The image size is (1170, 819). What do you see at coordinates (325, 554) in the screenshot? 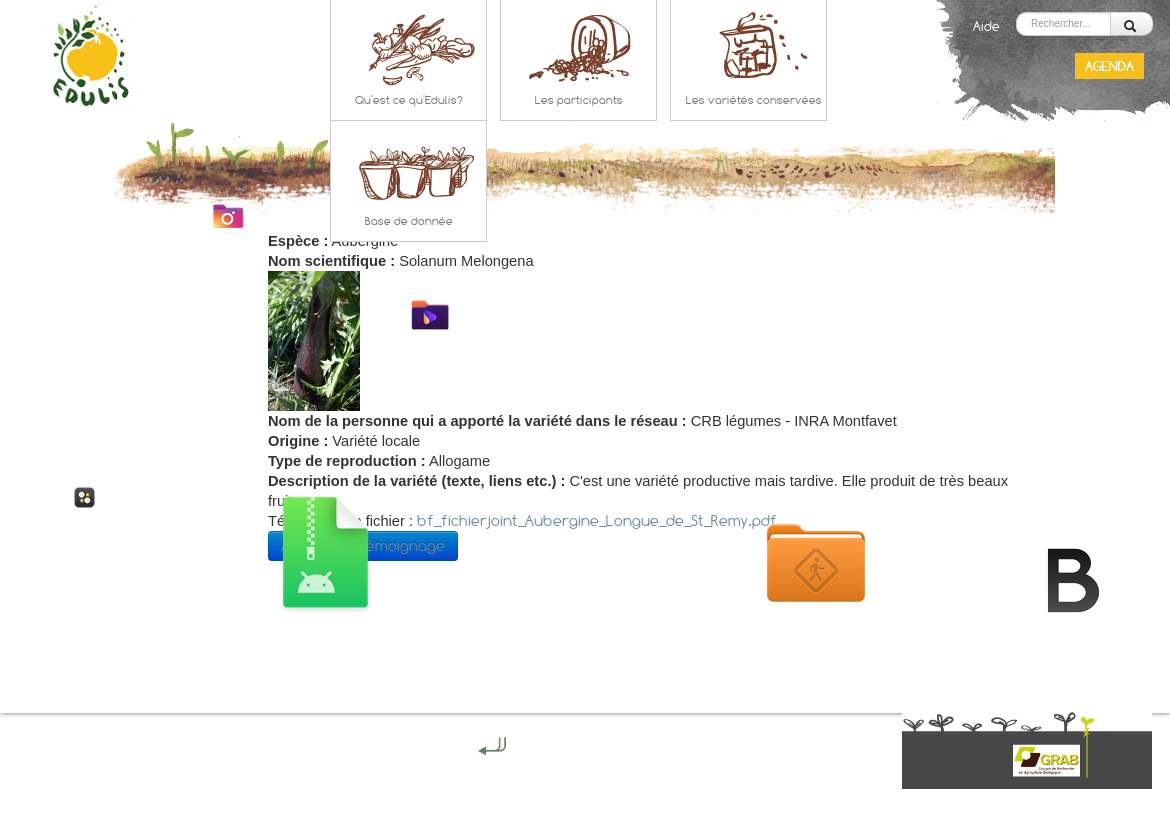
I see `android application package file (APK)` at bounding box center [325, 554].